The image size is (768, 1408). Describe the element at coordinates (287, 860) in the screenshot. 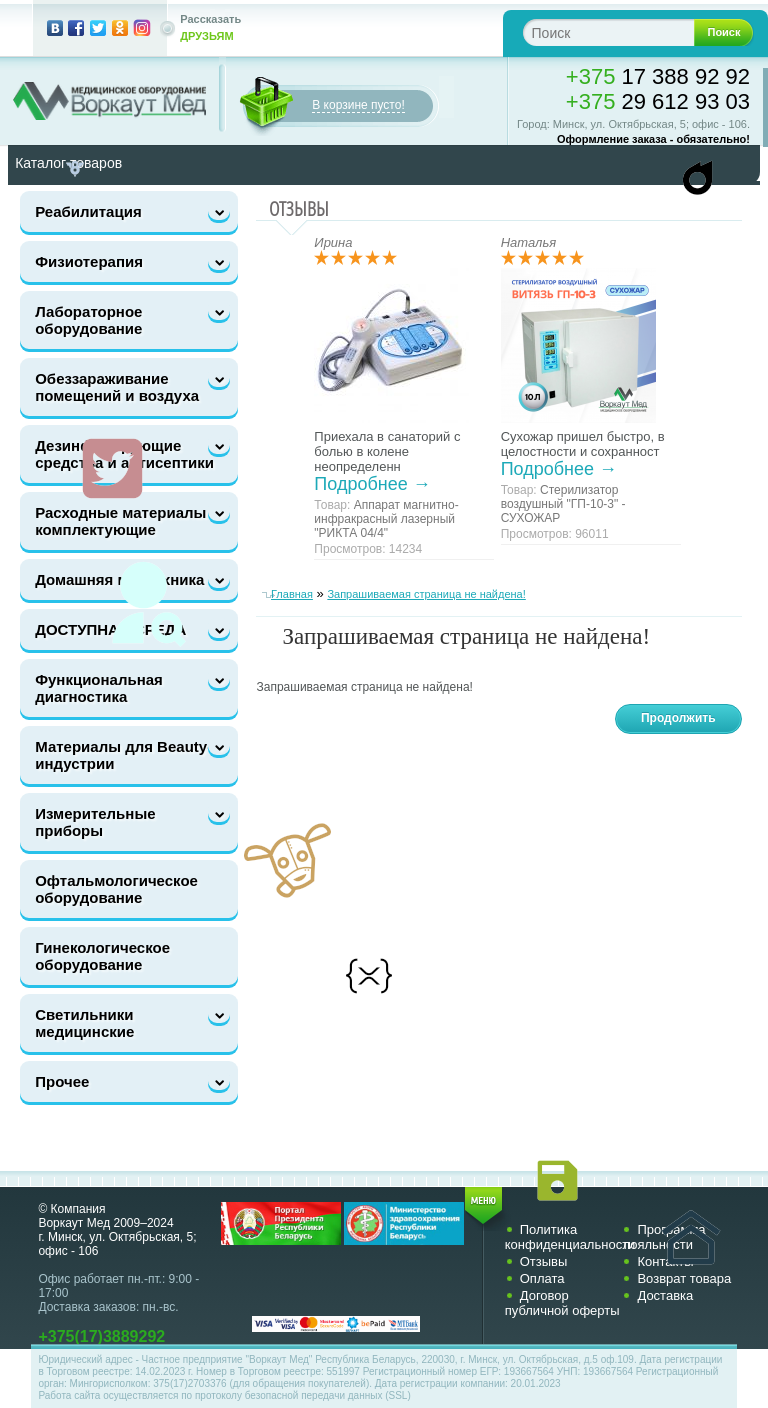

I see `visit tindie marketplace` at that location.